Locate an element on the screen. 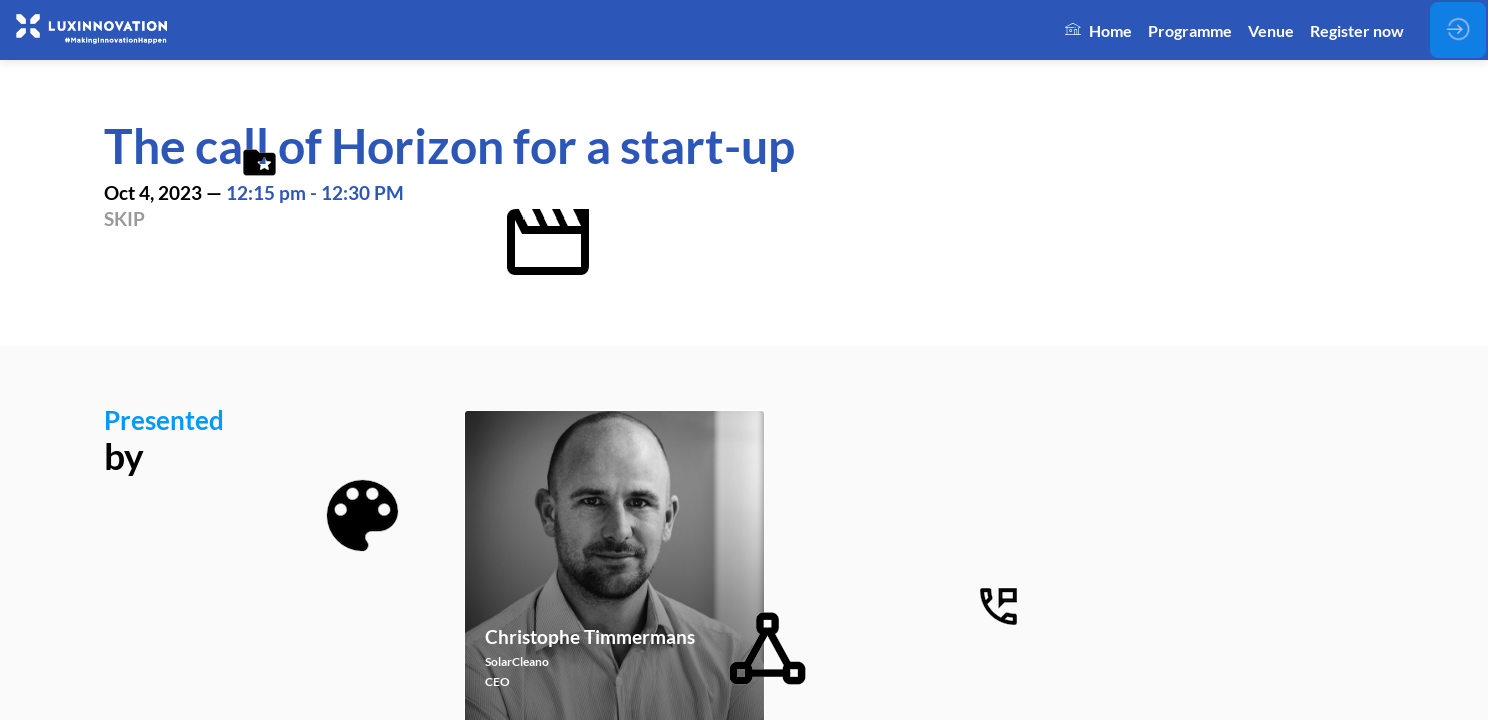 This screenshot has width=1488, height=720. access voicemail or phone messages is located at coordinates (998, 606).